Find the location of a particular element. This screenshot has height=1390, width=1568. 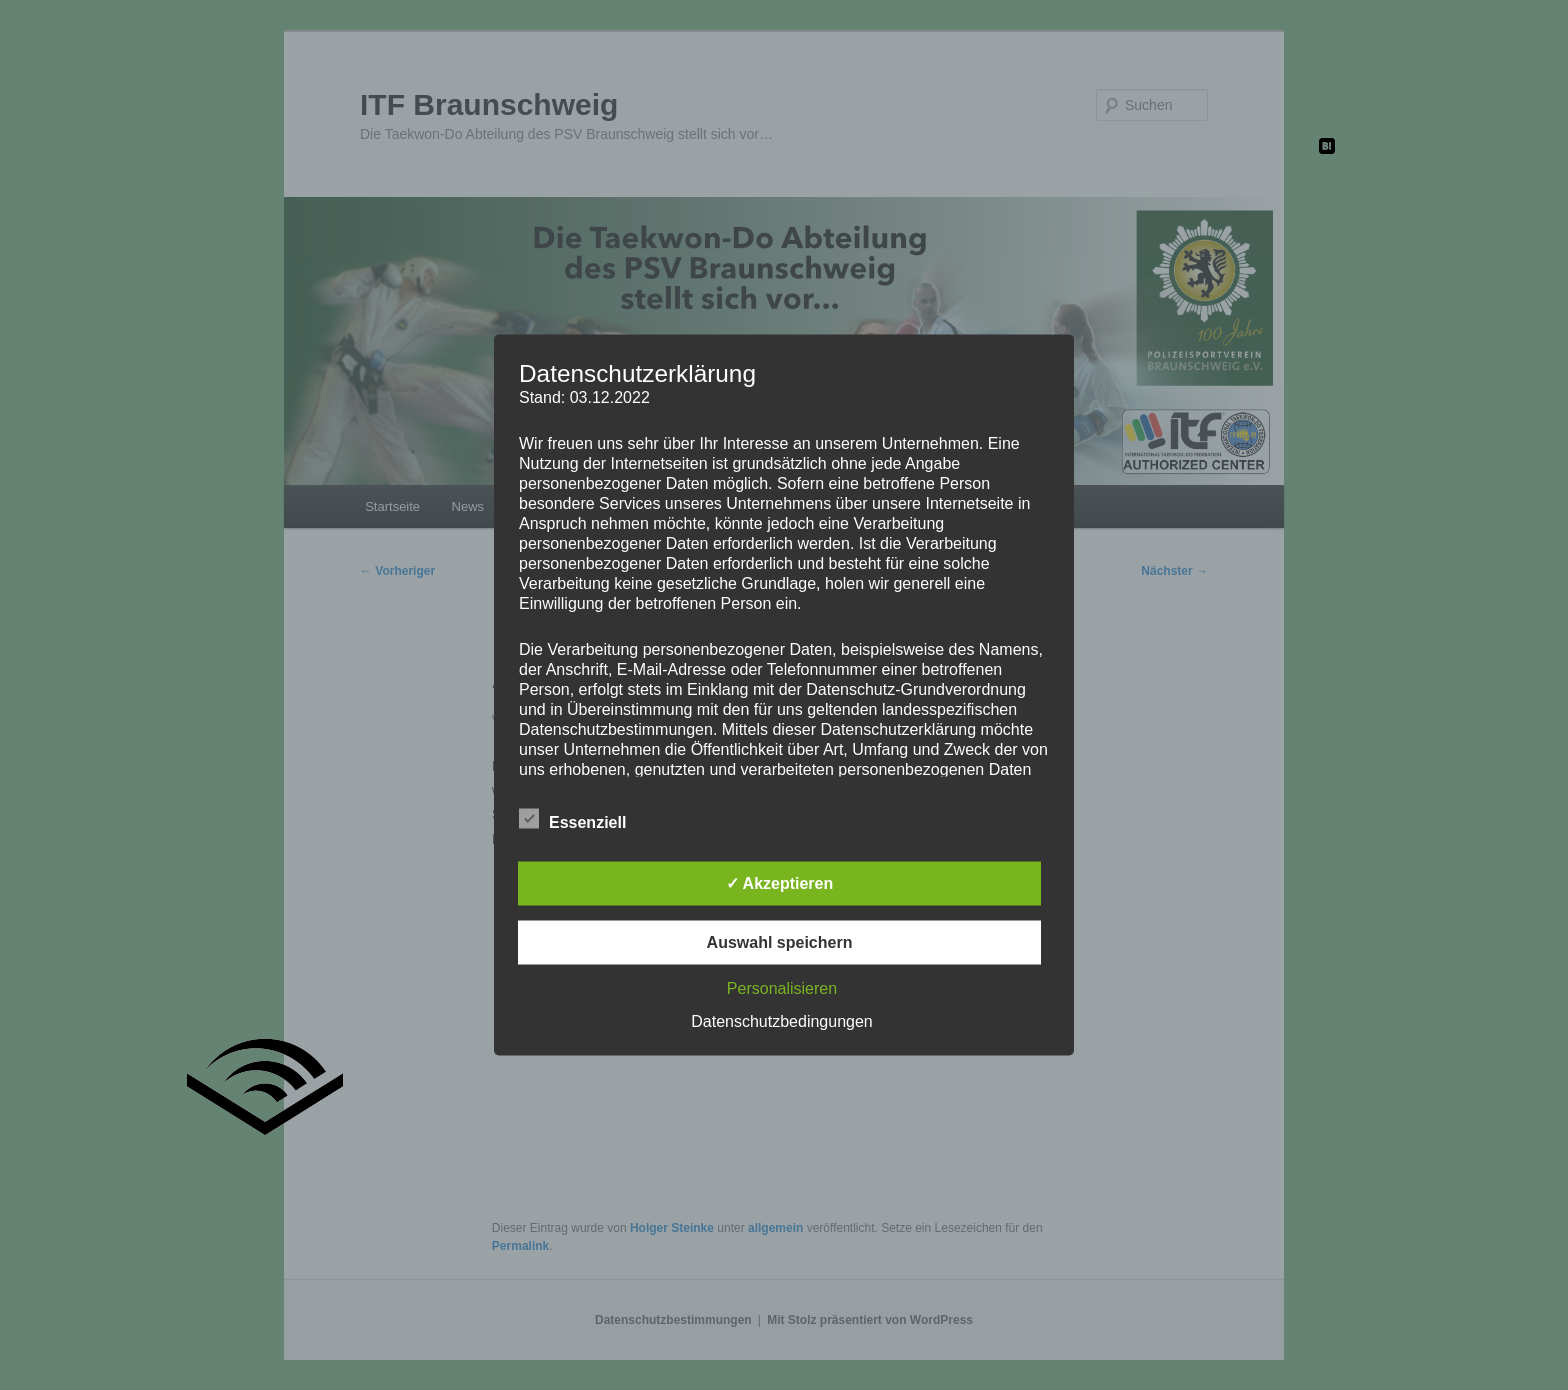

open hatena bookmark app is located at coordinates (1327, 146).